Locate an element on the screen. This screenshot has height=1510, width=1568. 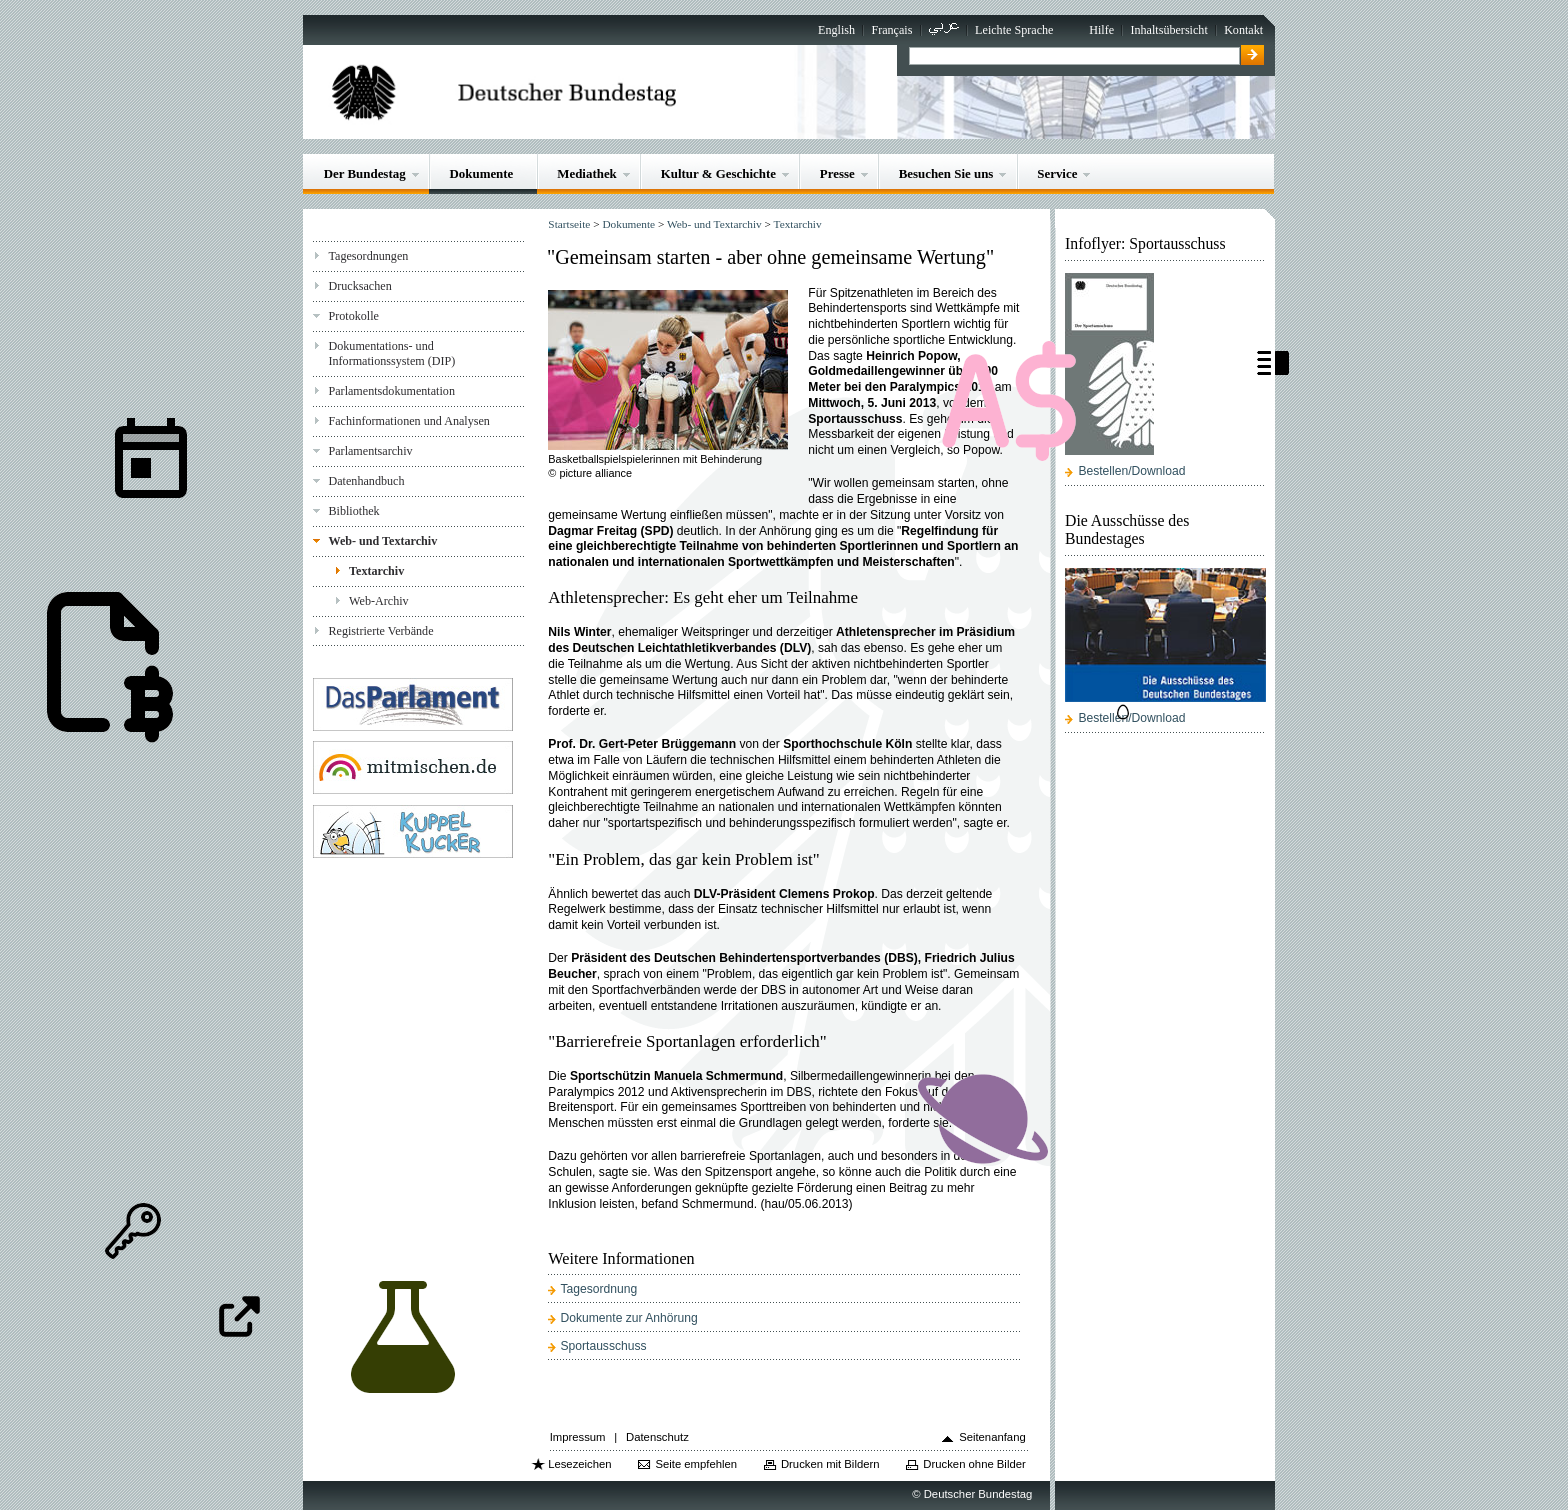
indicates australian dollar currency is located at coordinates (1009, 401).